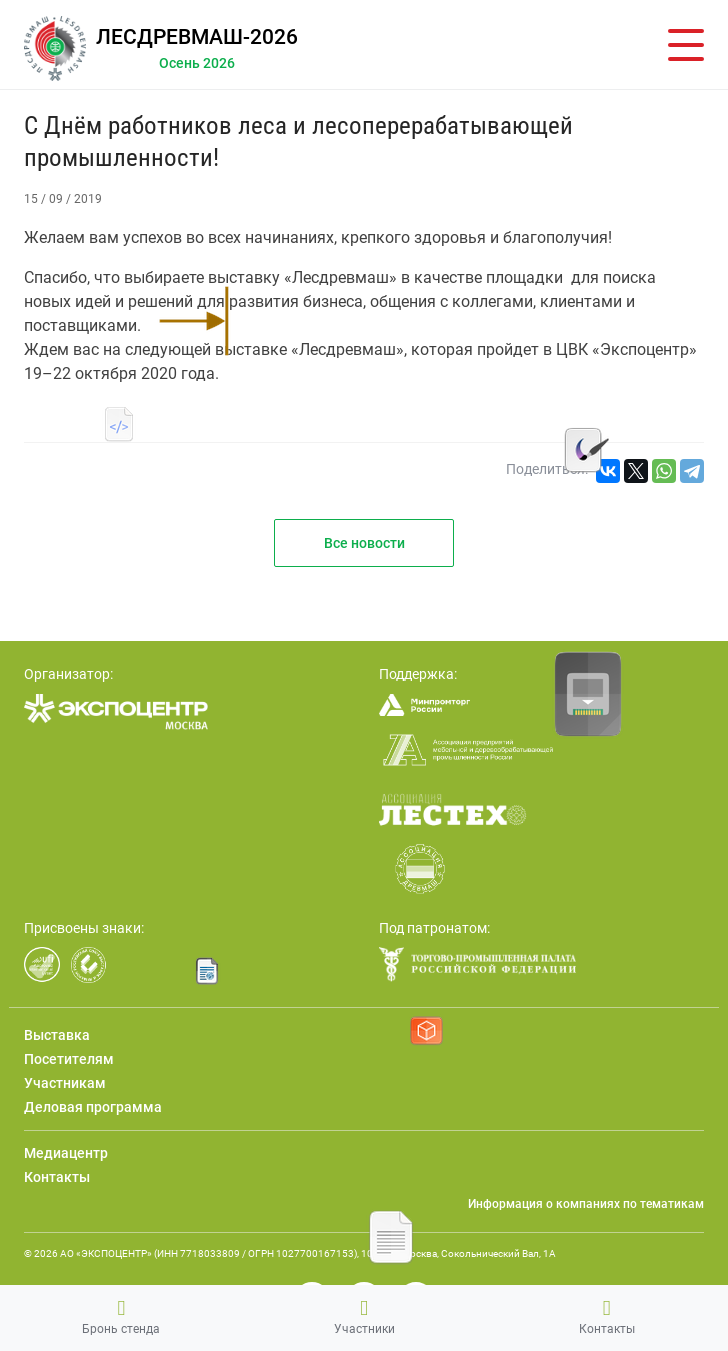 This screenshot has height=1351, width=728. What do you see at coordinates (426, 1029) in the screenshot?
I see `3ds format 3d model file` at bounding box center [426, 1029].